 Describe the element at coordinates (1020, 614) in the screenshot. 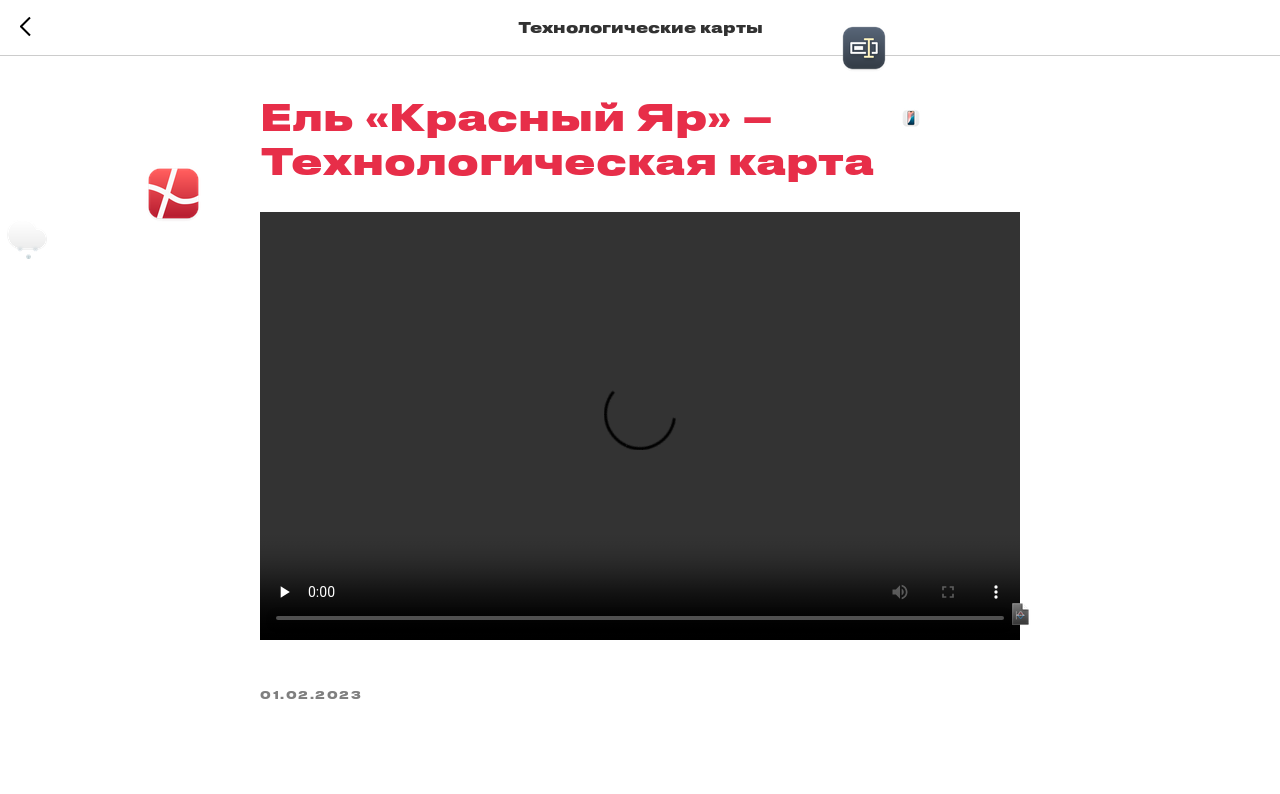

I see `open a LabPlot2 data analysis file` at that location.